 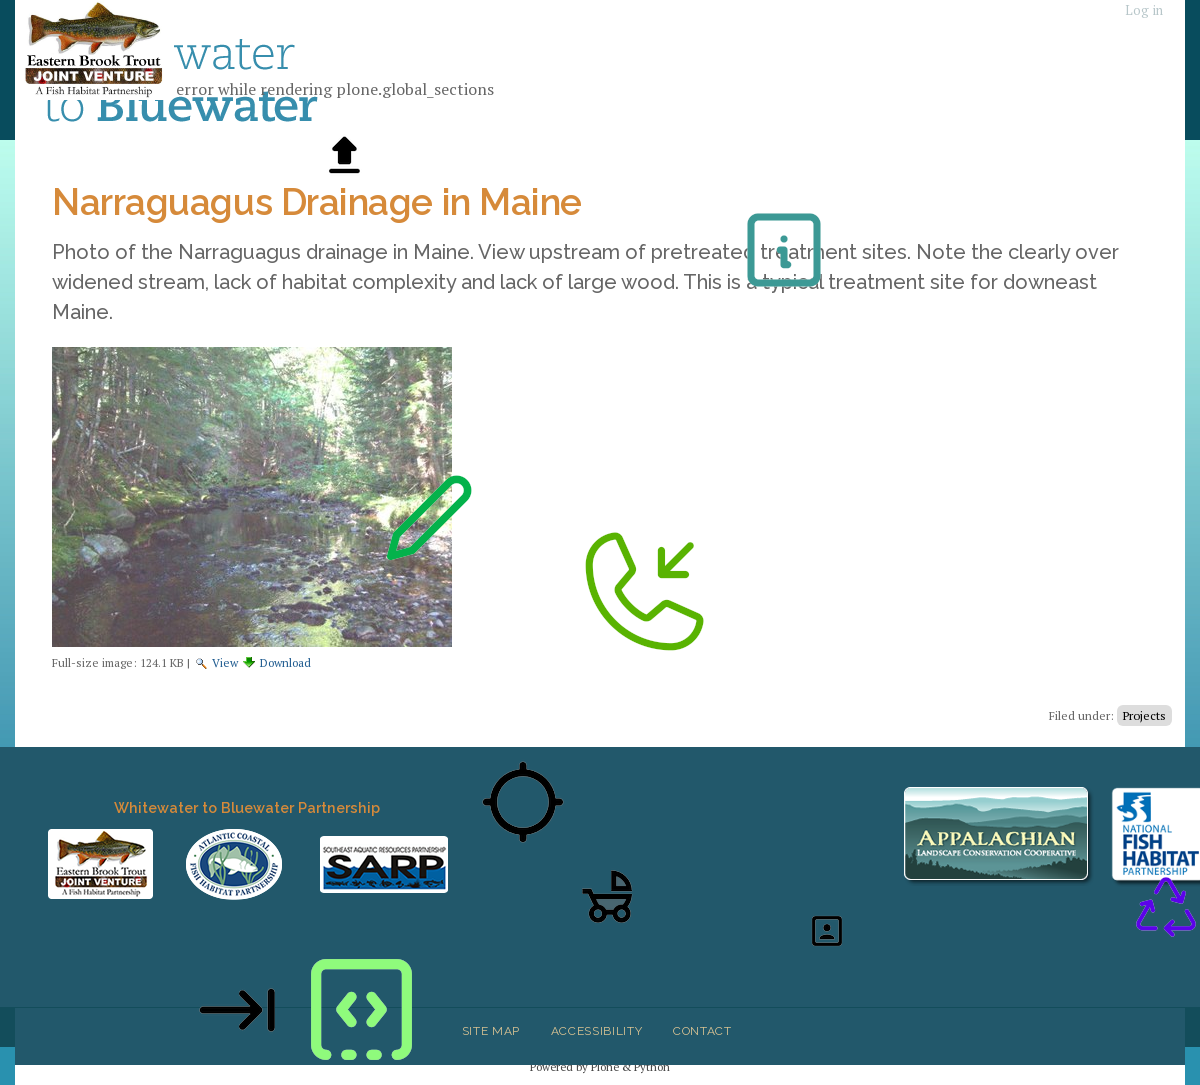 What do you see at coordinates (608, 896) in the screenshot?
I see `indicates child-friendly or family-friendly location` at bounding box center [608, 896].